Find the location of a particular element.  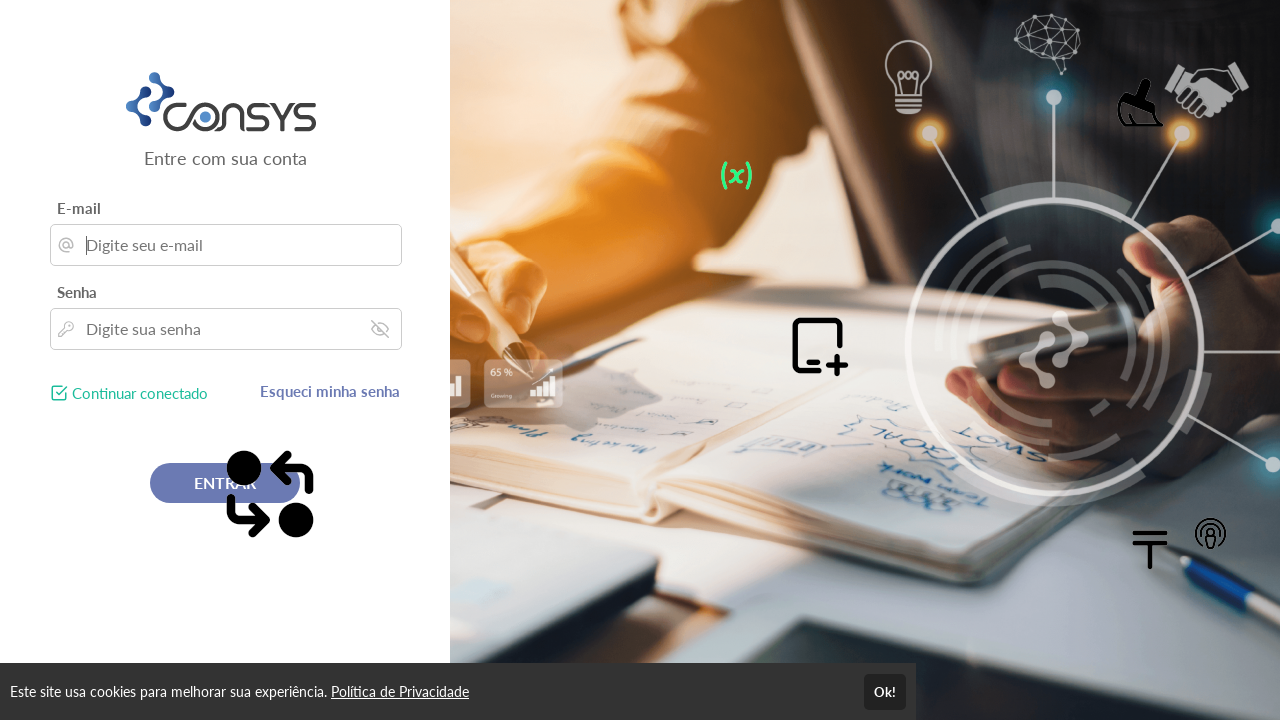

transform or convert between formats is located at coordinates (270, 494).